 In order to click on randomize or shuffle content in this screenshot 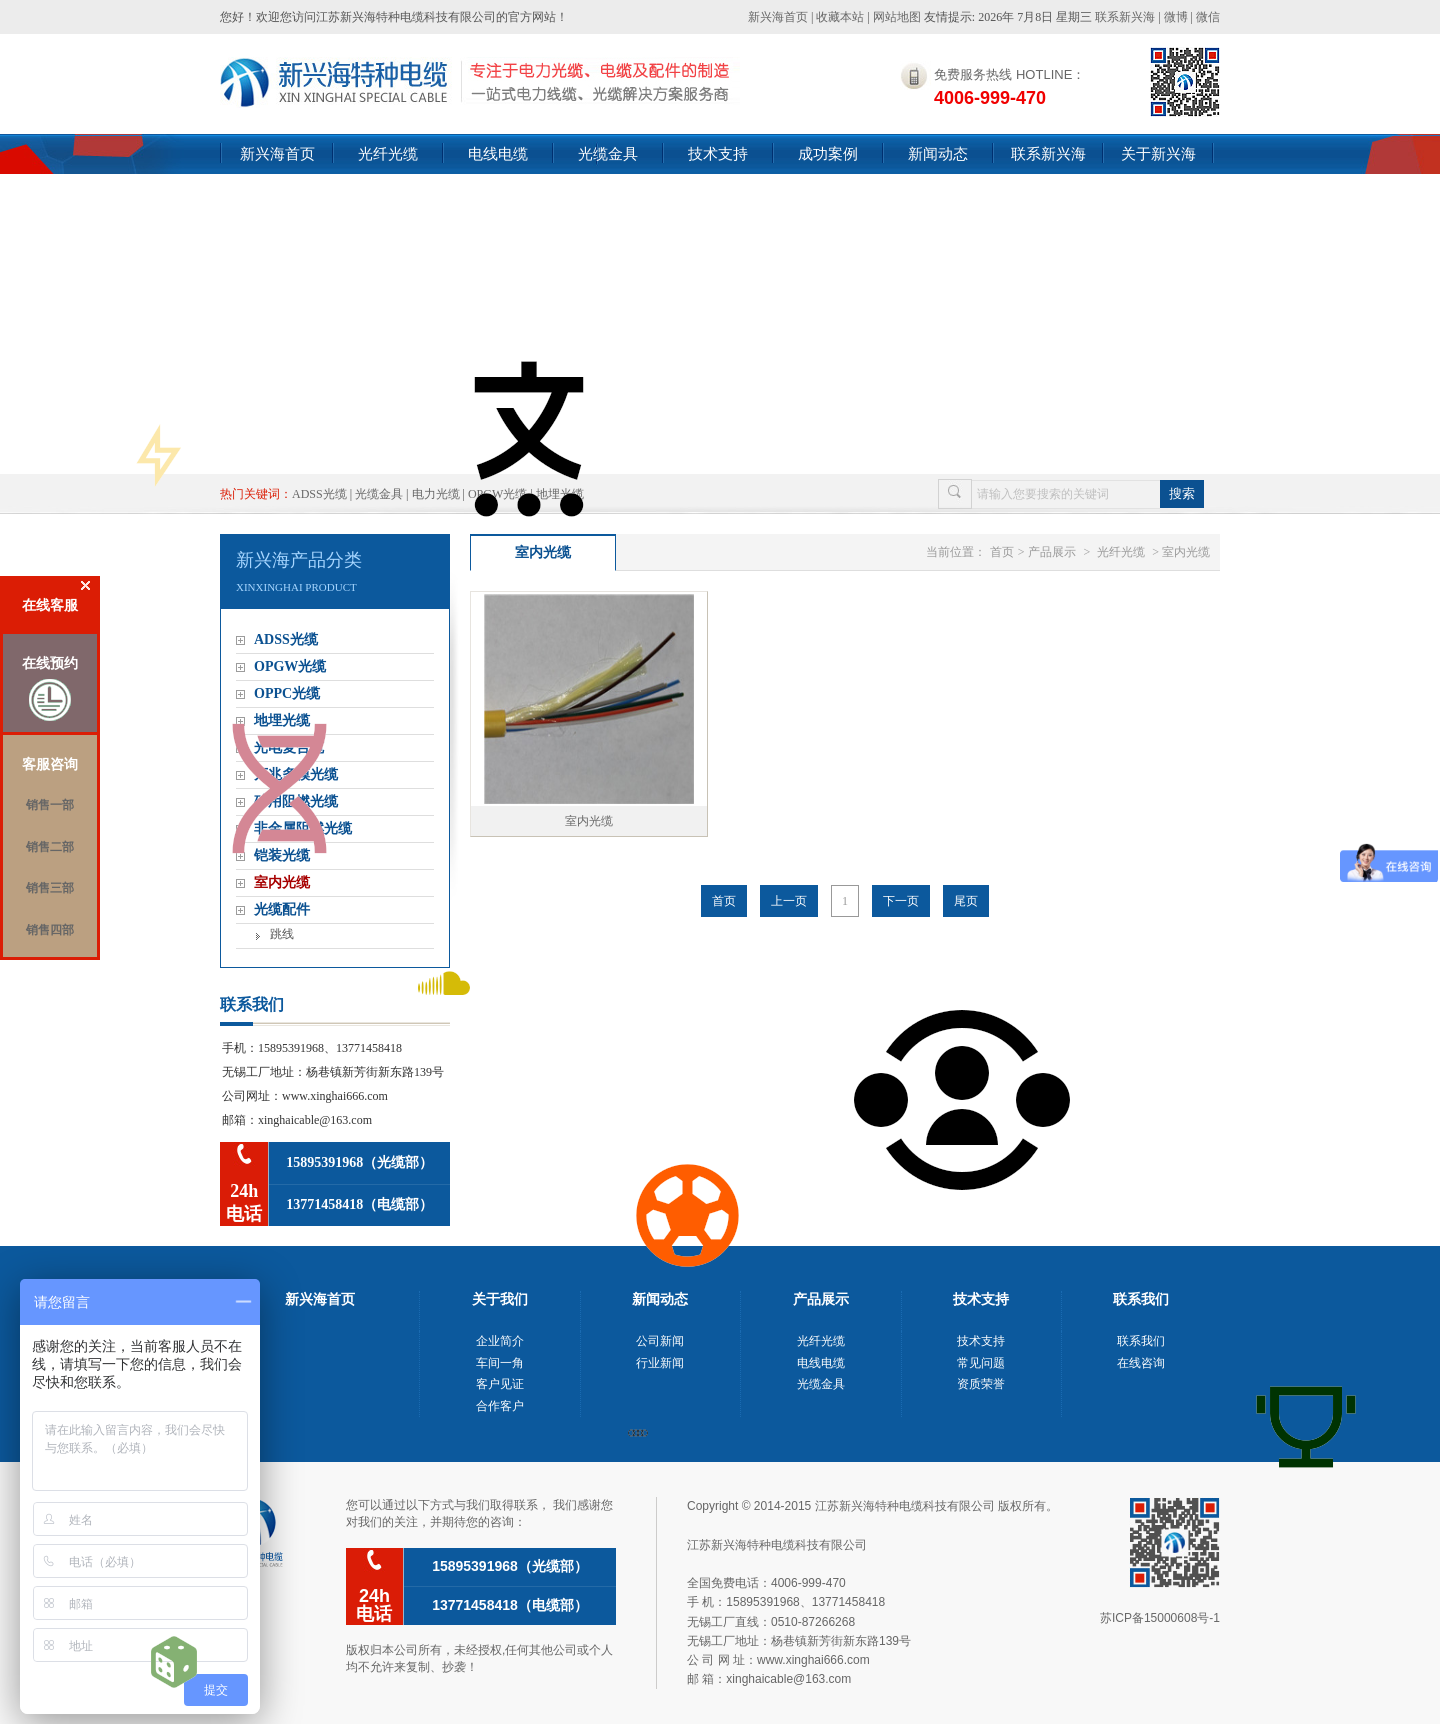, I will do `click(174, 1662)`.